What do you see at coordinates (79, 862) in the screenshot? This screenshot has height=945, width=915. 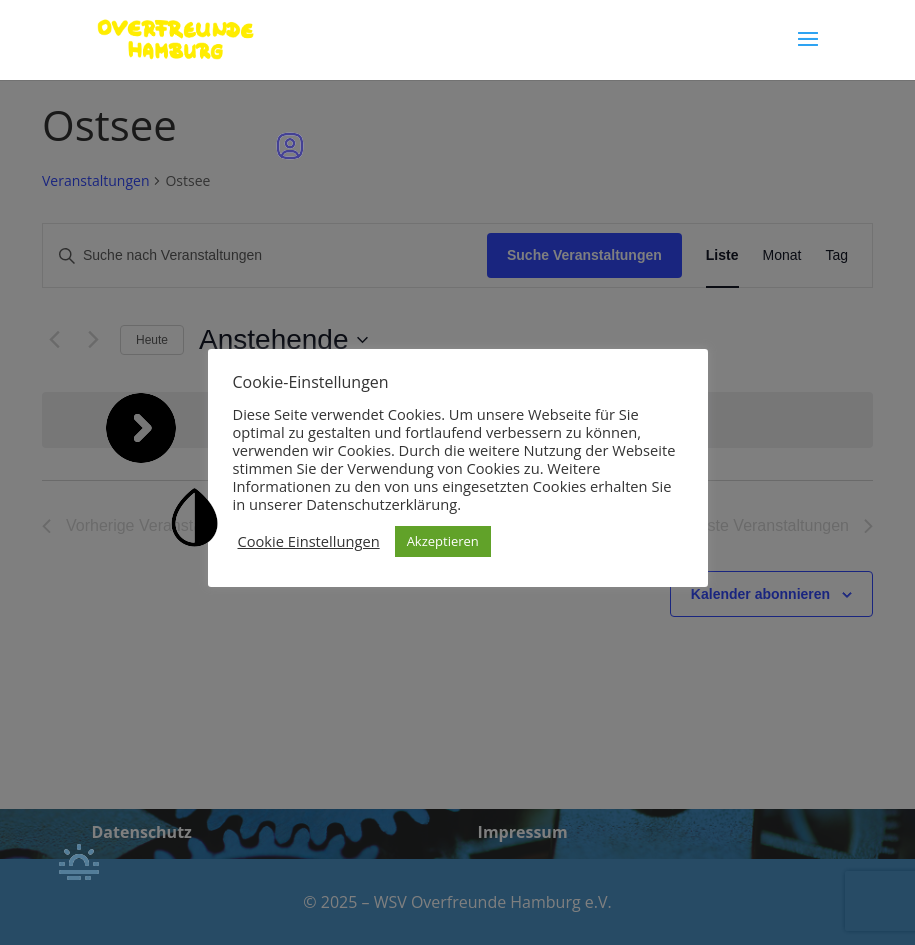 I see `view sunset time or golden hour info` at bounding box center [79, 862].